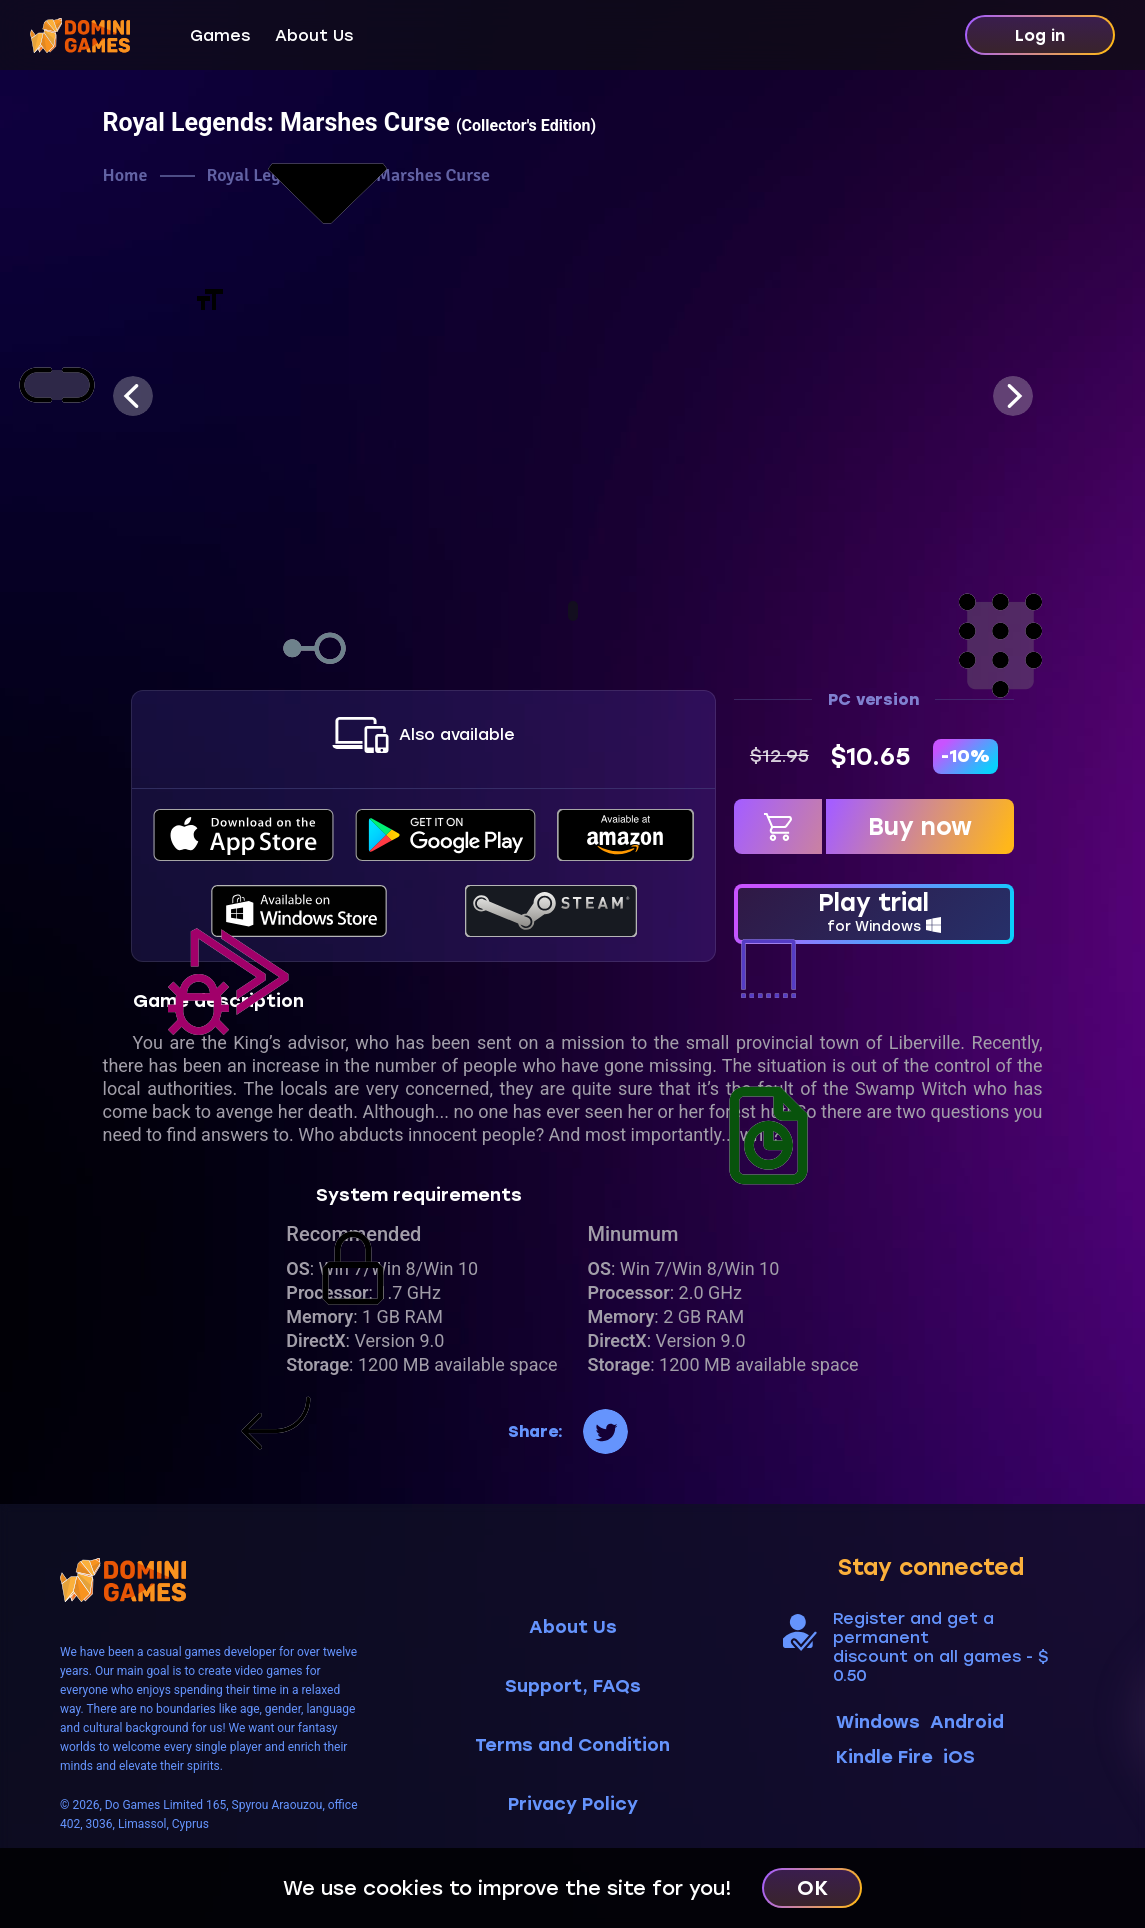 This screenshot has width=1145, height=1928. Describe the element at coordinates (209, 300) in the screenshot. I see `adjust text size settings` at that location.